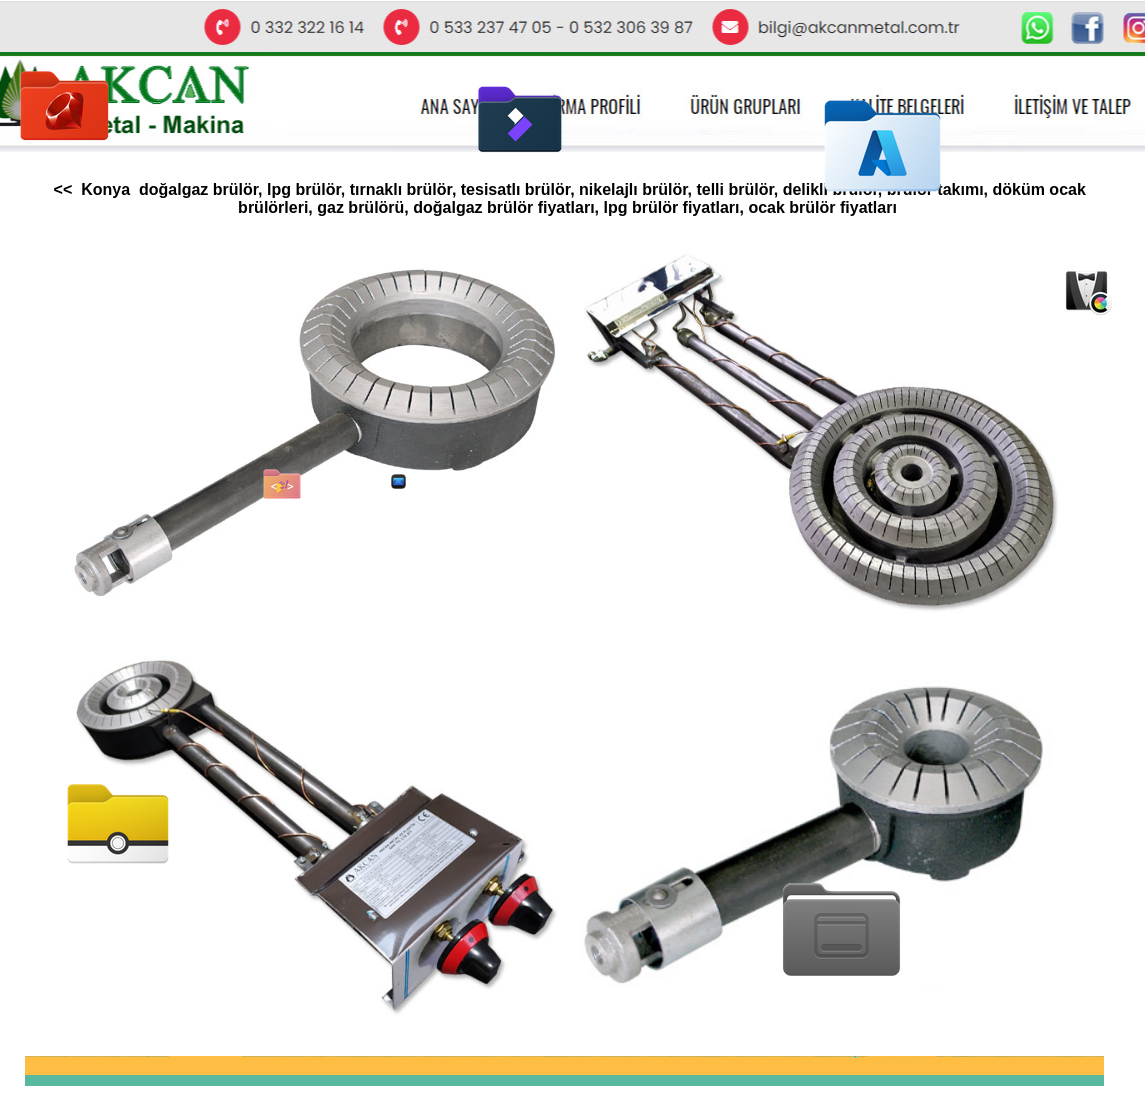 The image size is (1145, 1109). I want to click on open Wondershare FilmoraPro project folder, so click(519, 121).